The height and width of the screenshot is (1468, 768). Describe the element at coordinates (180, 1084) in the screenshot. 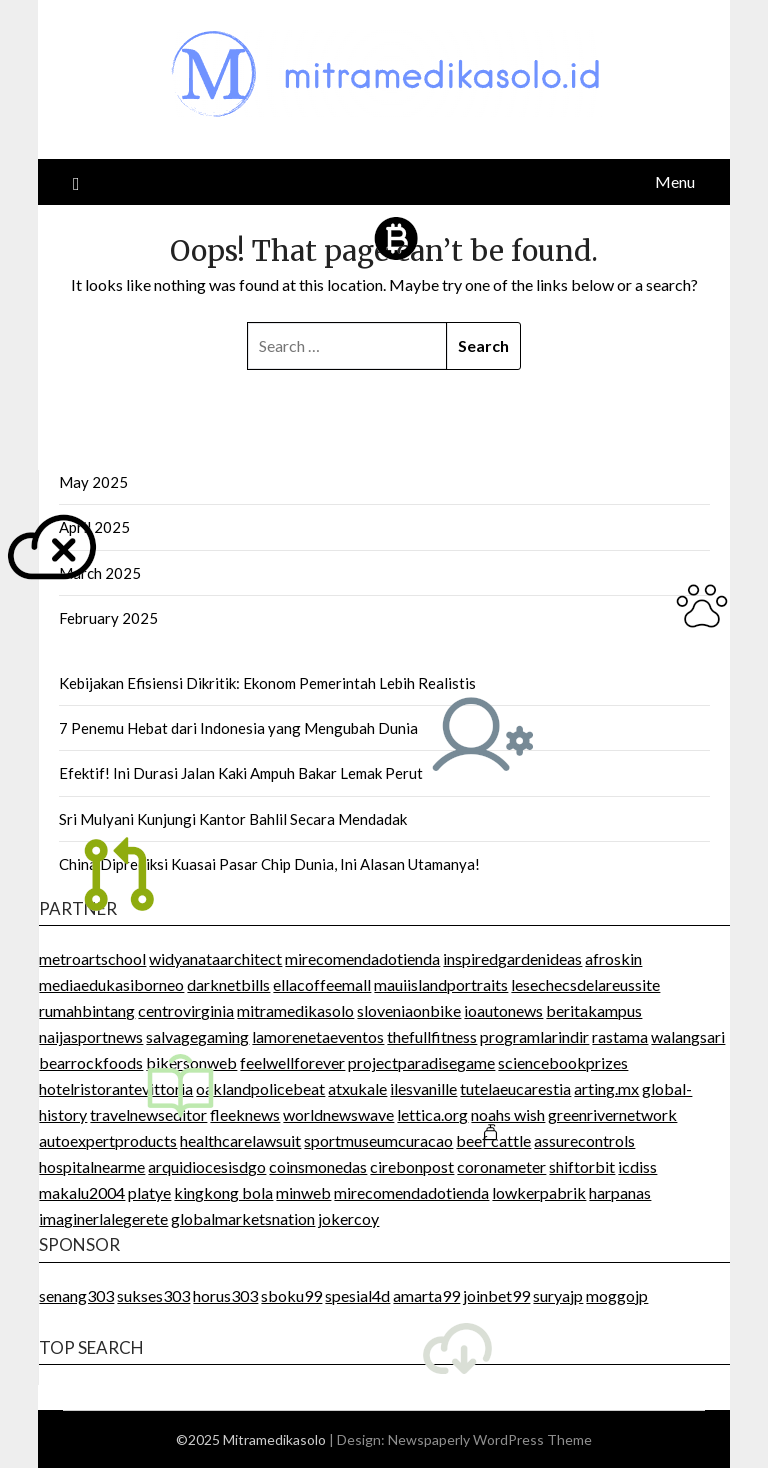

I see `view user profile or contact details` at that location.